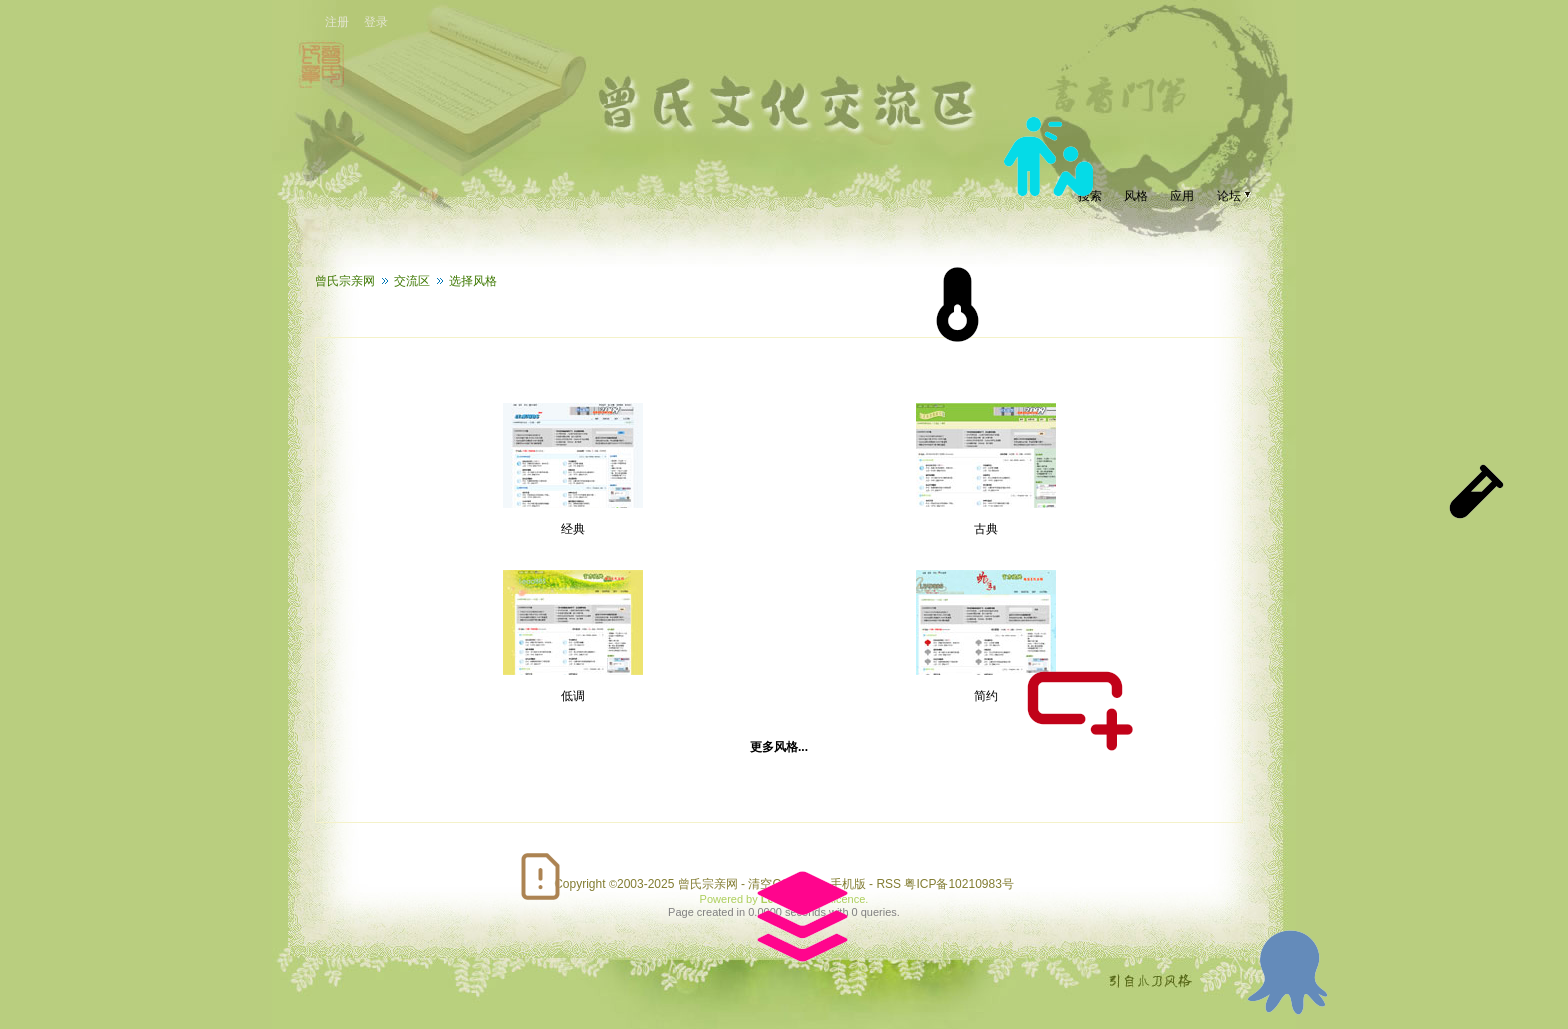 The width and height of the screenshot is (1568, 1029). What do you see at coordinates (540, 876) in the screenshot?
I see `indicates a file with an error or issue` at bounding box center [540, 876].